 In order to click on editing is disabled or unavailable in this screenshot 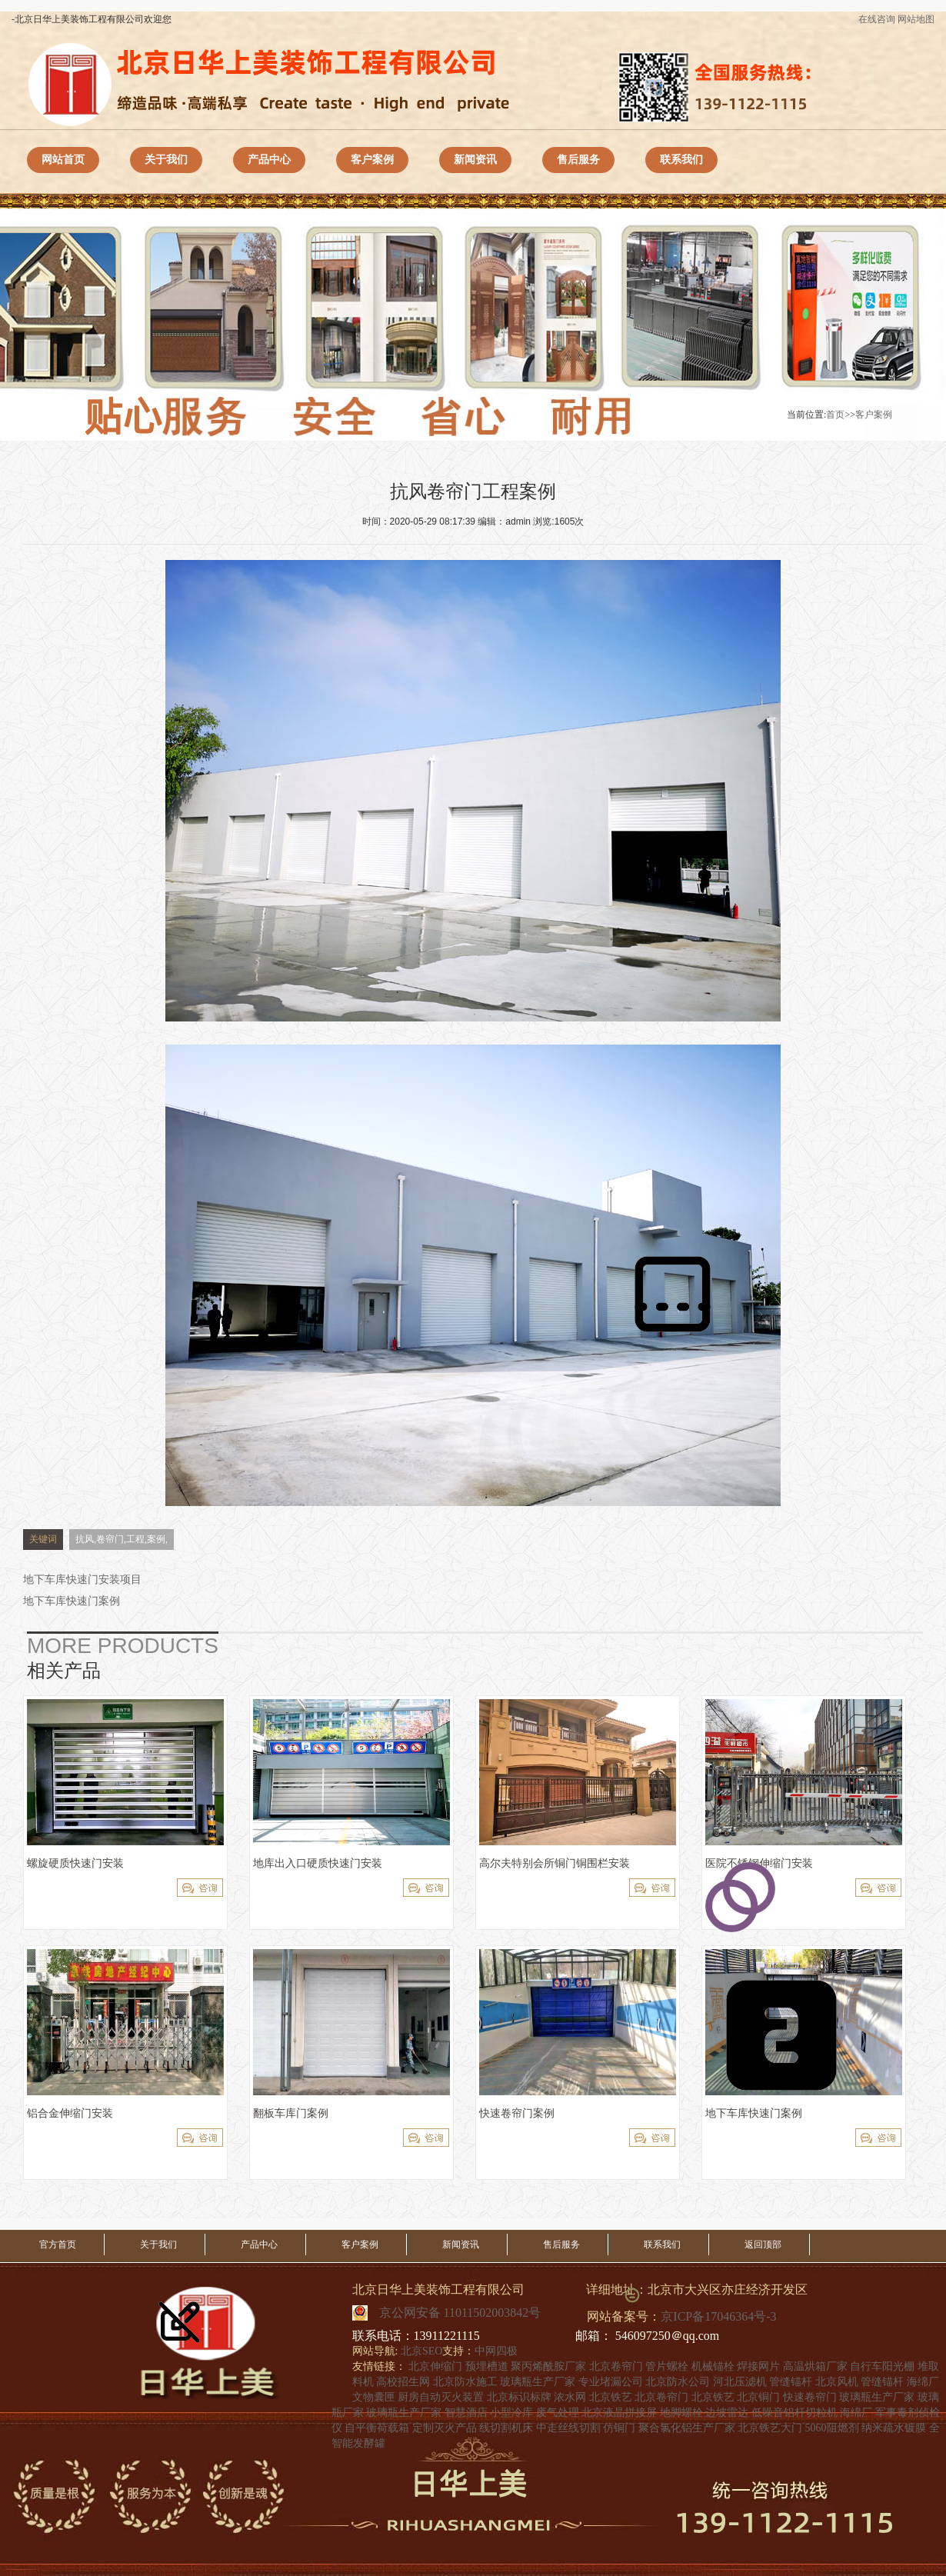, I will do `click(179, 2322)`.